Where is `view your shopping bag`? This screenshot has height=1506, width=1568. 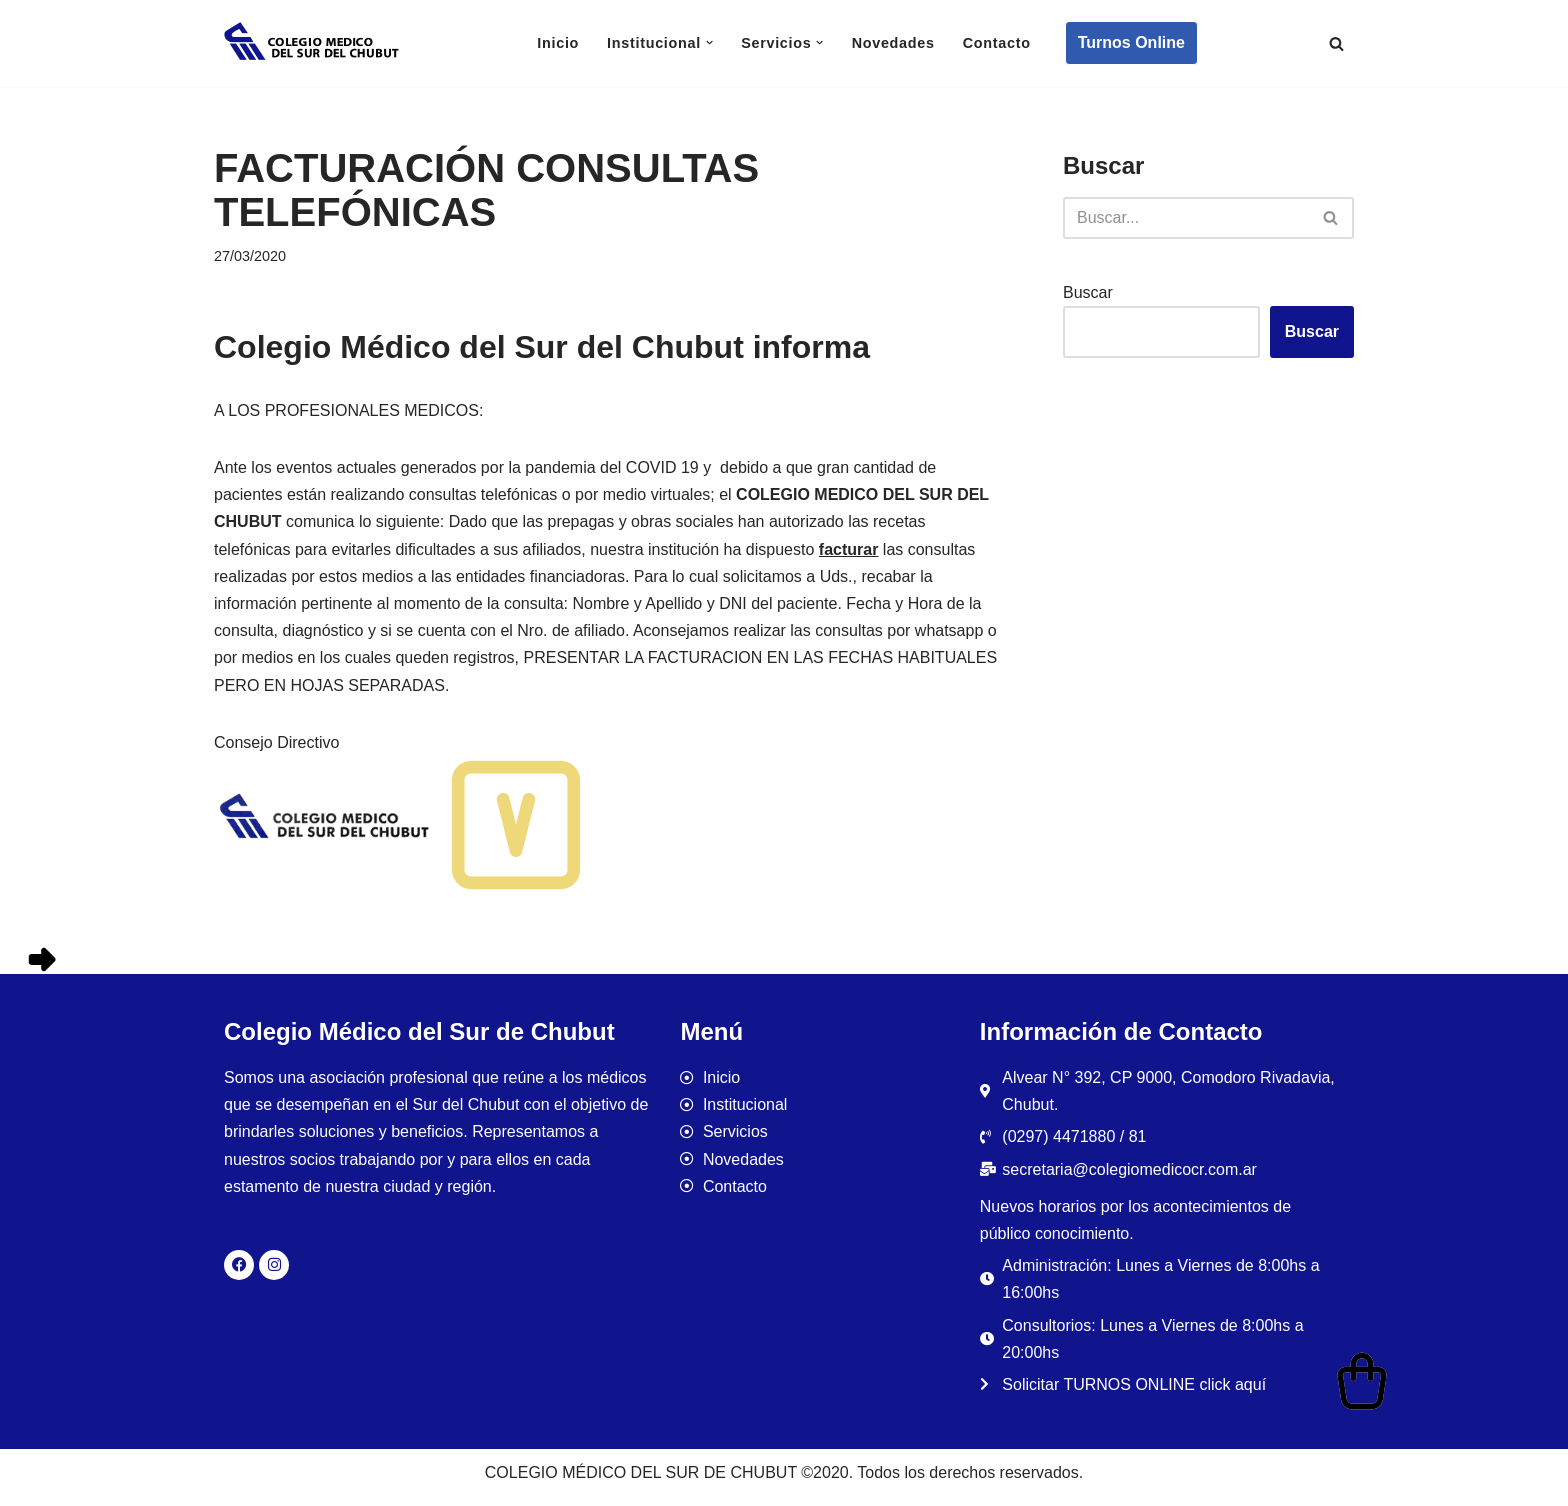 view your shopping bag is located at coordinates (1362, 1381).